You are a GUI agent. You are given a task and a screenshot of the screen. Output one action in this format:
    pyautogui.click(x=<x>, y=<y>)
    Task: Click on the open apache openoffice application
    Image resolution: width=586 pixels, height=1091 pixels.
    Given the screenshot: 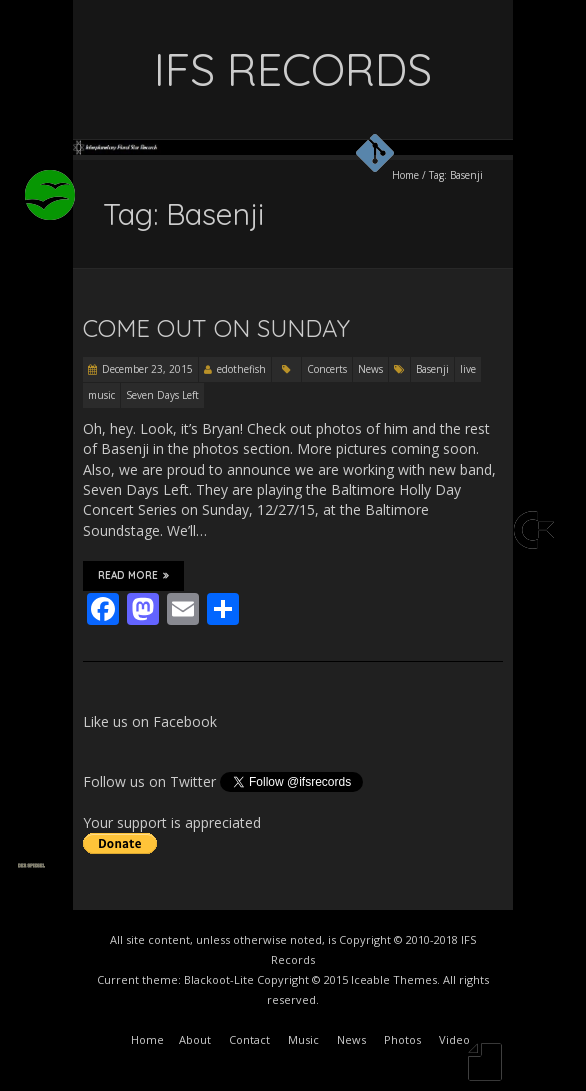 What is the action you would take?
    pyautogui.click(x=50, y=195)
    